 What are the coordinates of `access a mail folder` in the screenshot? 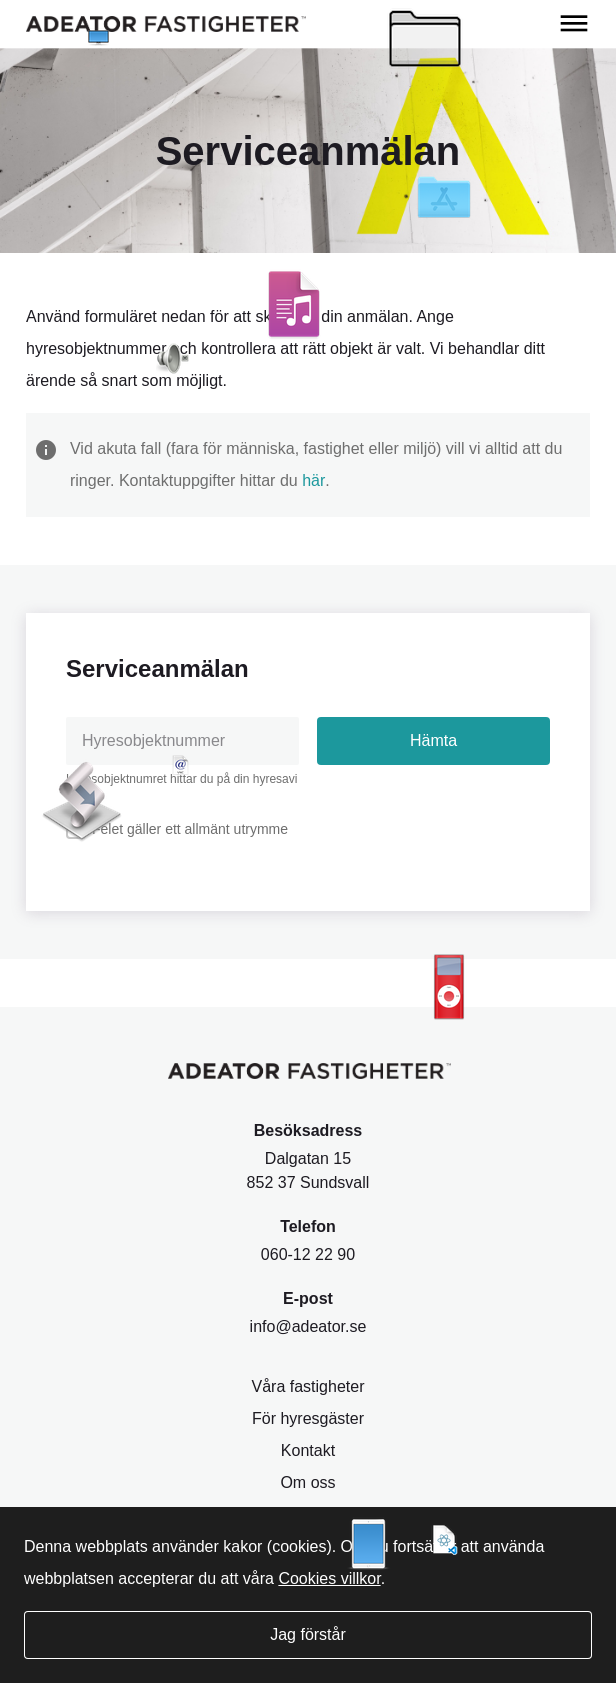 It's located at (425, 38).